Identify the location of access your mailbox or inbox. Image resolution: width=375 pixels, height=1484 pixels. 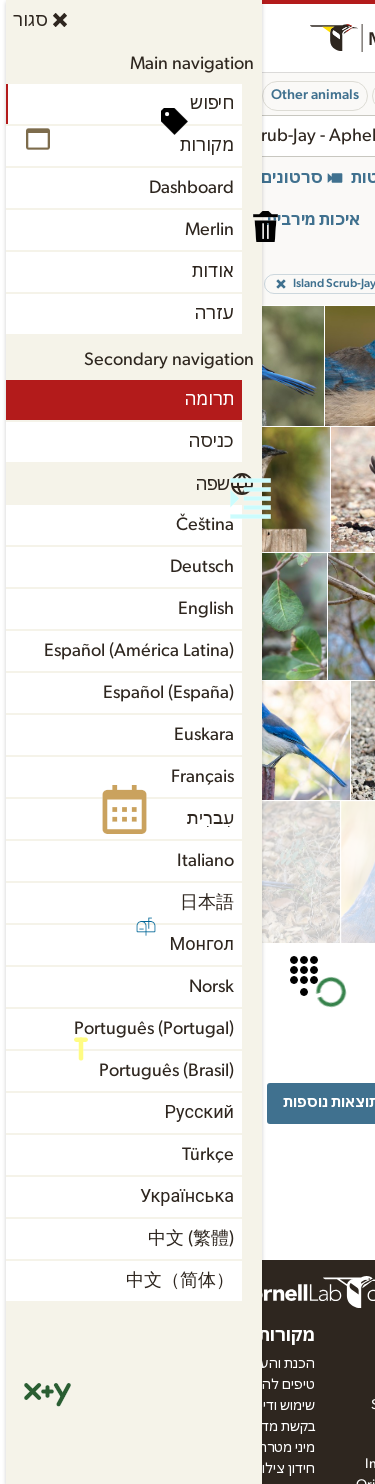
(146, 927).